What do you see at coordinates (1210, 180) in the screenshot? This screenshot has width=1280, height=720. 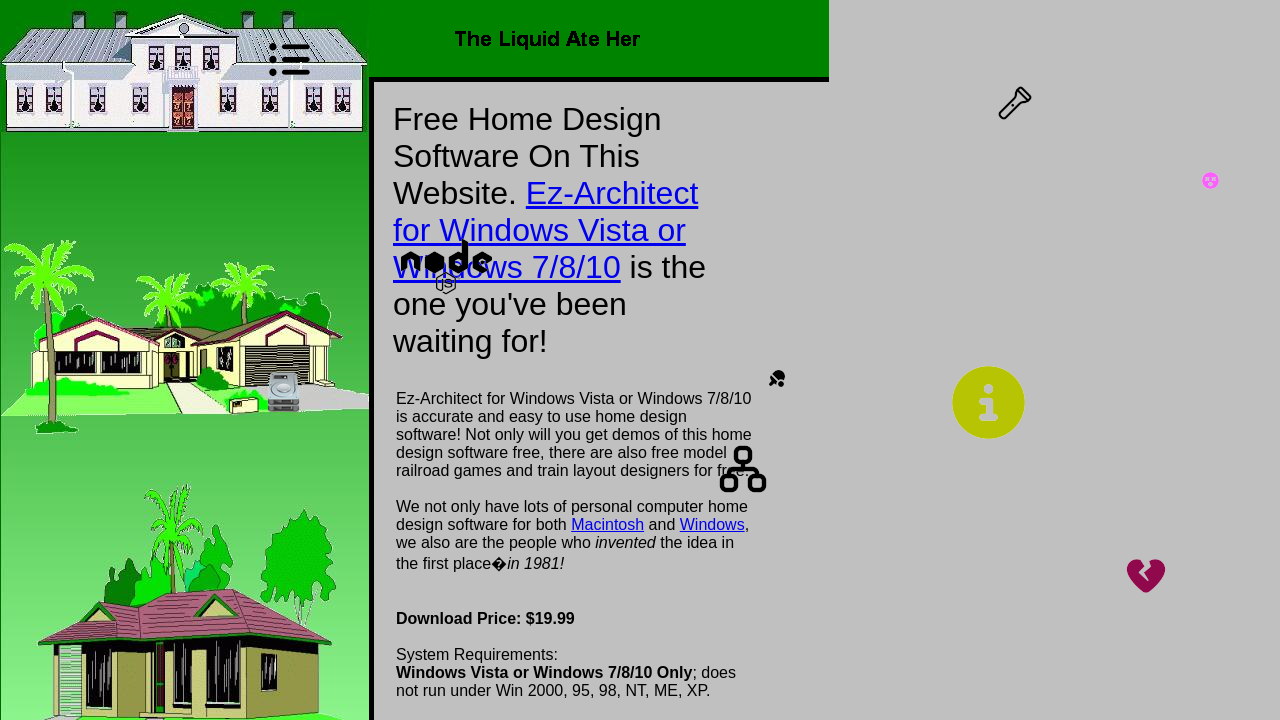 I see `indicates a confused or overwhelmed state` at bounding box center [1210, 180].